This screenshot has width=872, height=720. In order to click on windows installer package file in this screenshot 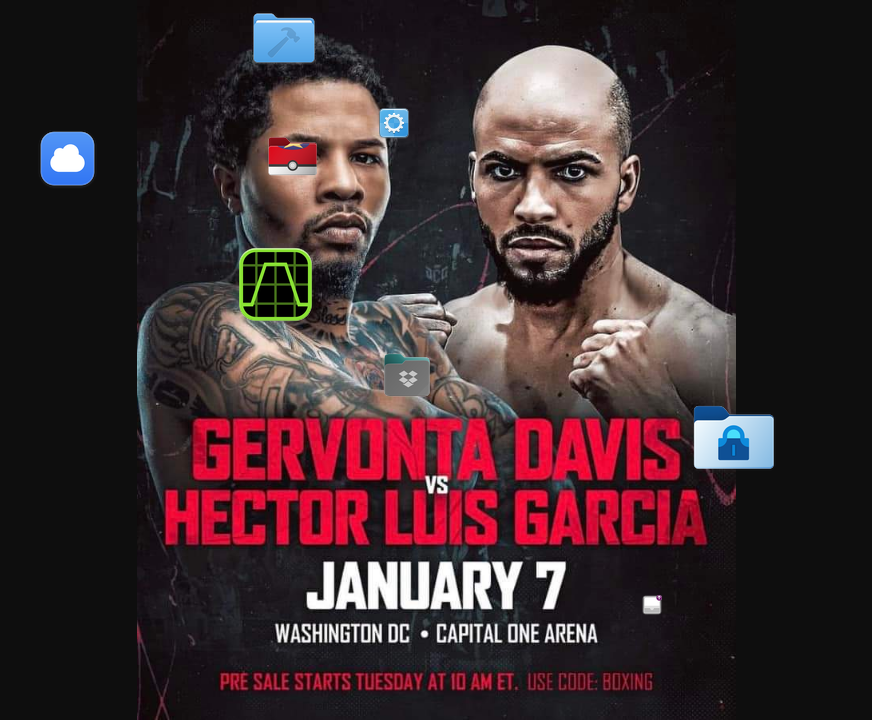, I will do `click(394, 123)`.